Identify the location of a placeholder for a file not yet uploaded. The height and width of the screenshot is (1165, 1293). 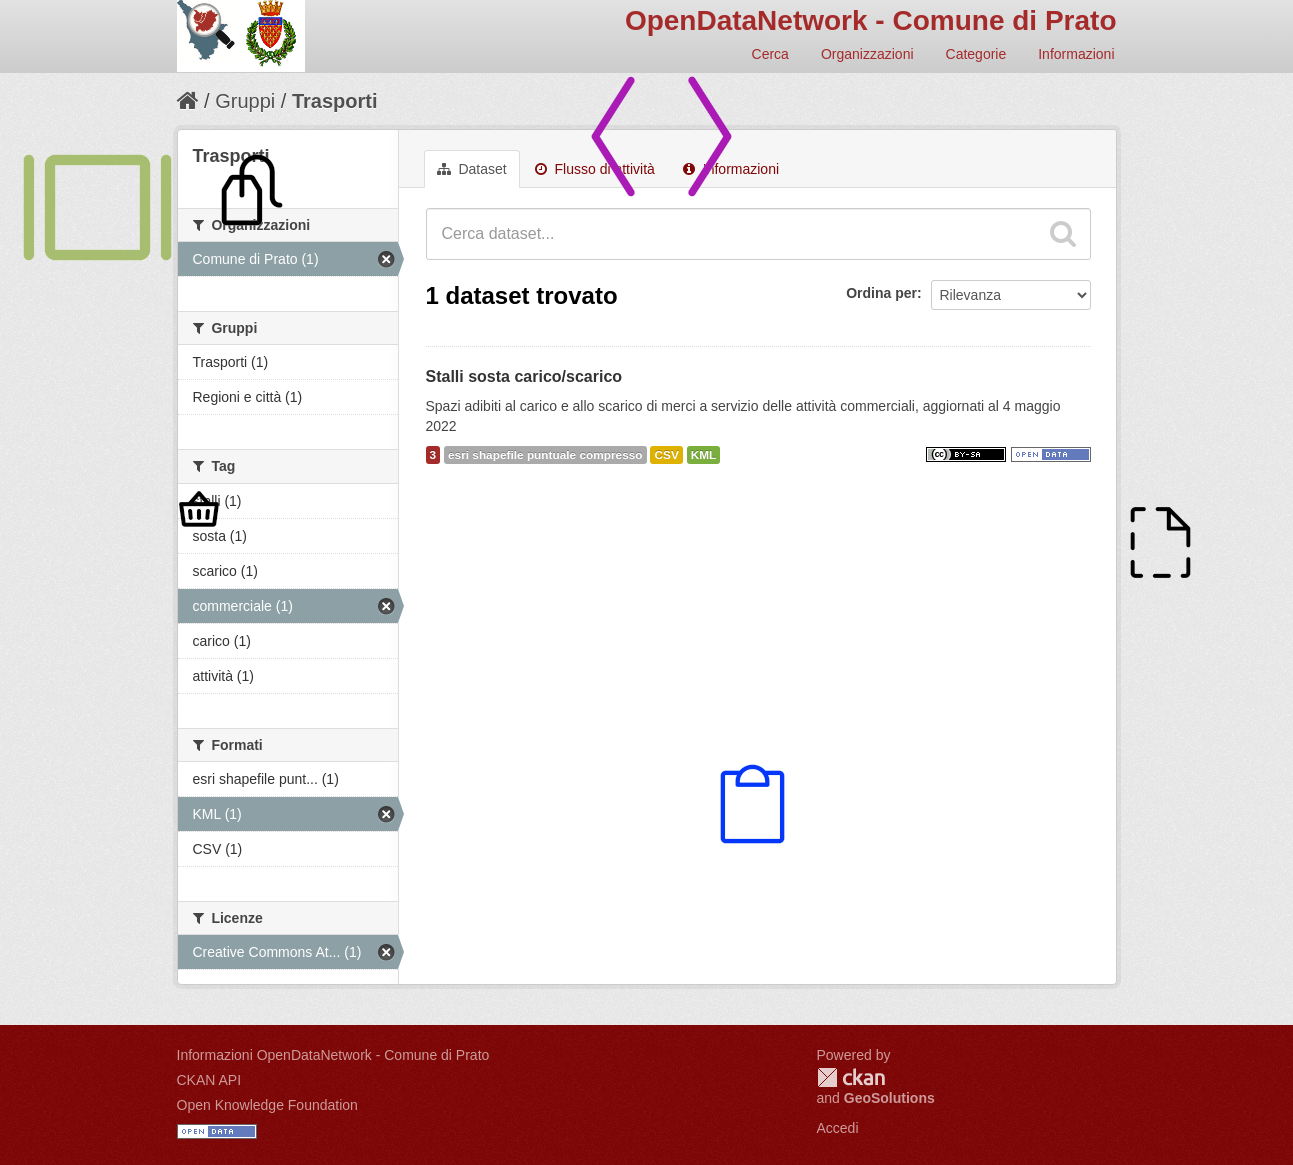
(1160, 542).